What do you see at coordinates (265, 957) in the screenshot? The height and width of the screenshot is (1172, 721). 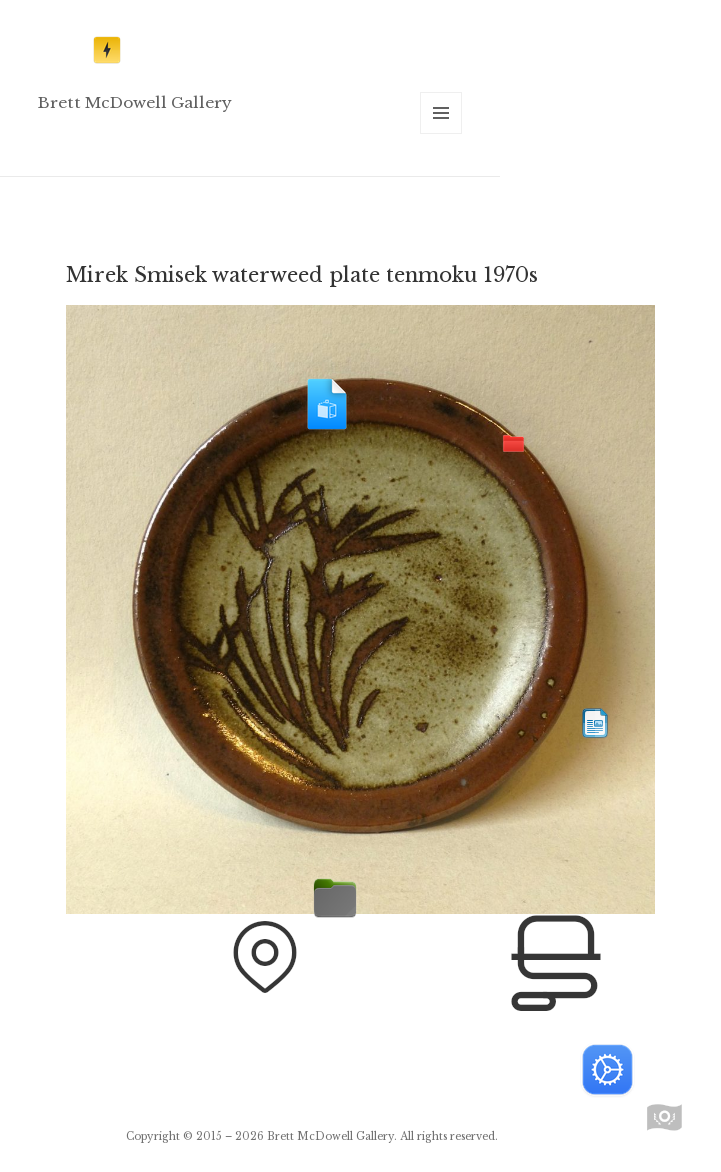 I see `access location settings` at bounding box center [265, 957].